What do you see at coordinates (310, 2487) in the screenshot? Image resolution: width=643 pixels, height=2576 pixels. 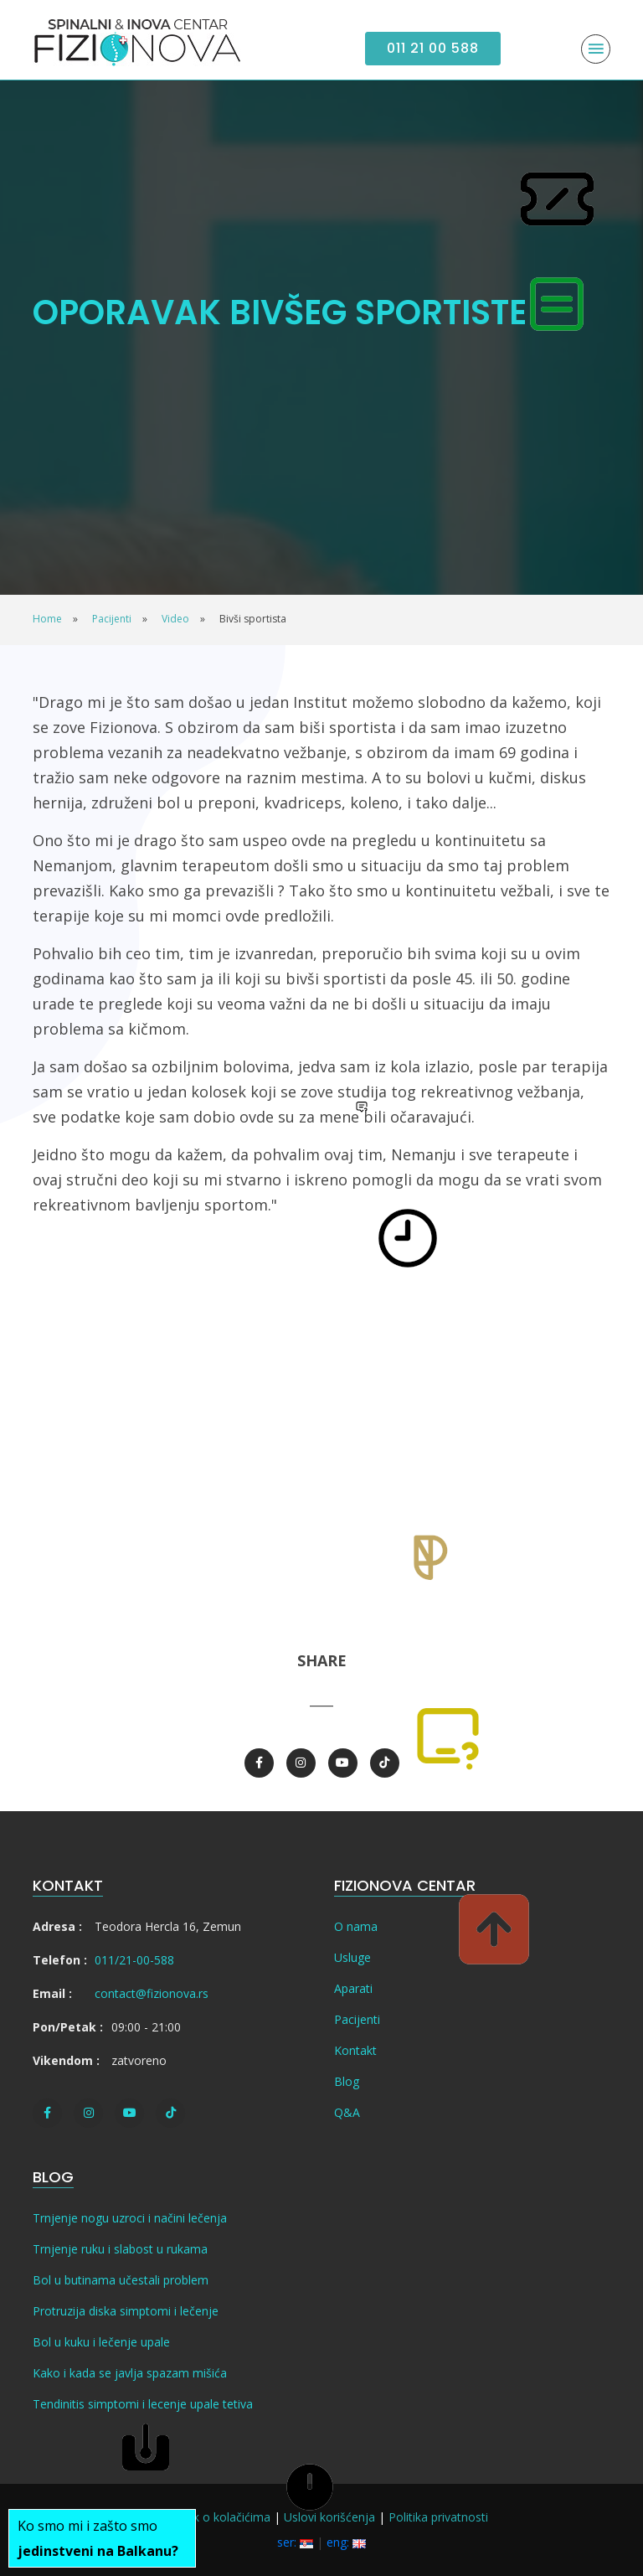 I see `indicates 12 o'clock or noon/midnight` at bounding box center [310, 2487].